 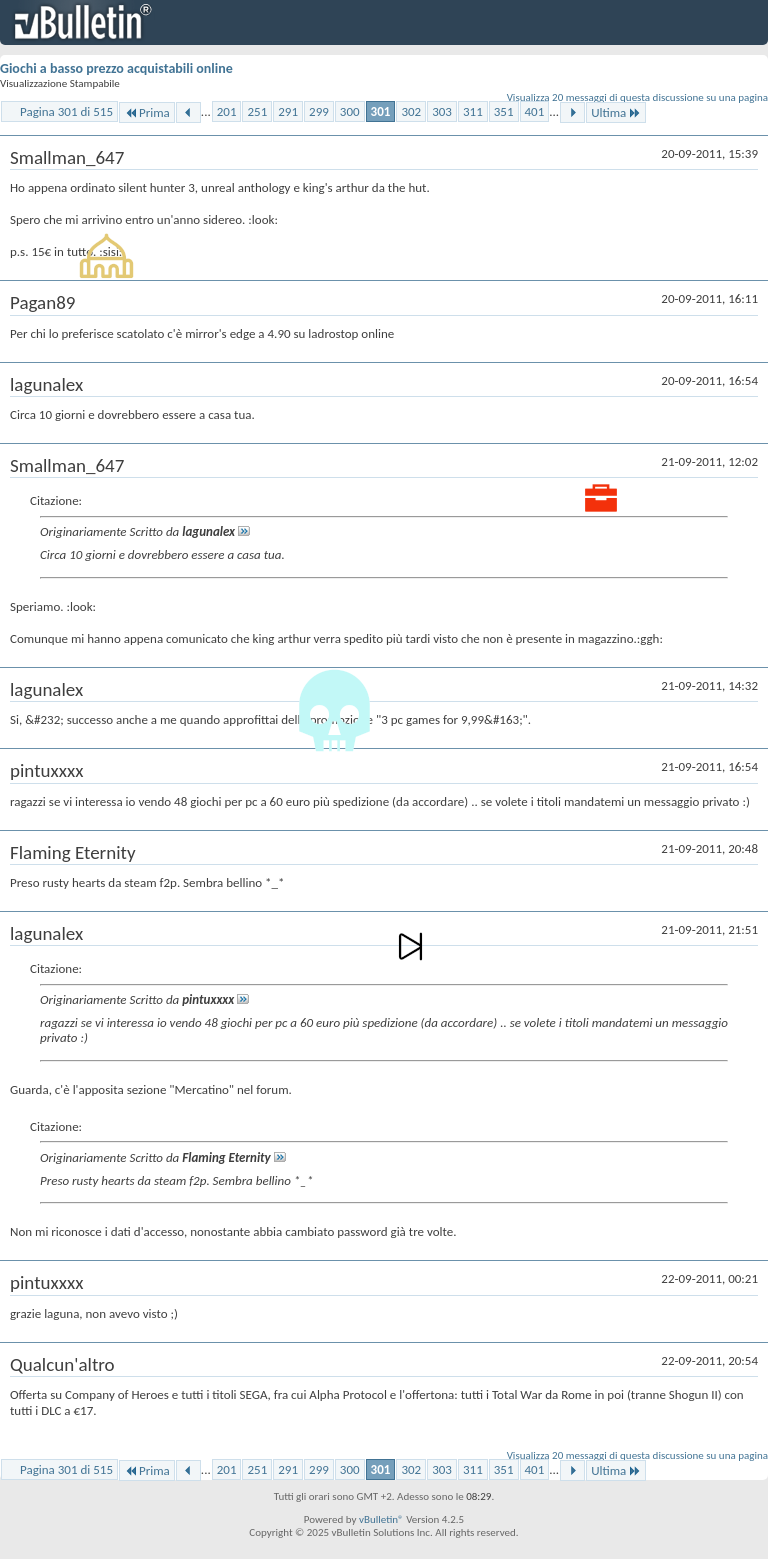 What do you see at coordinates (410, 946) in the screenshot?
I see `skip to the next track` at bounding box center [410, 946].